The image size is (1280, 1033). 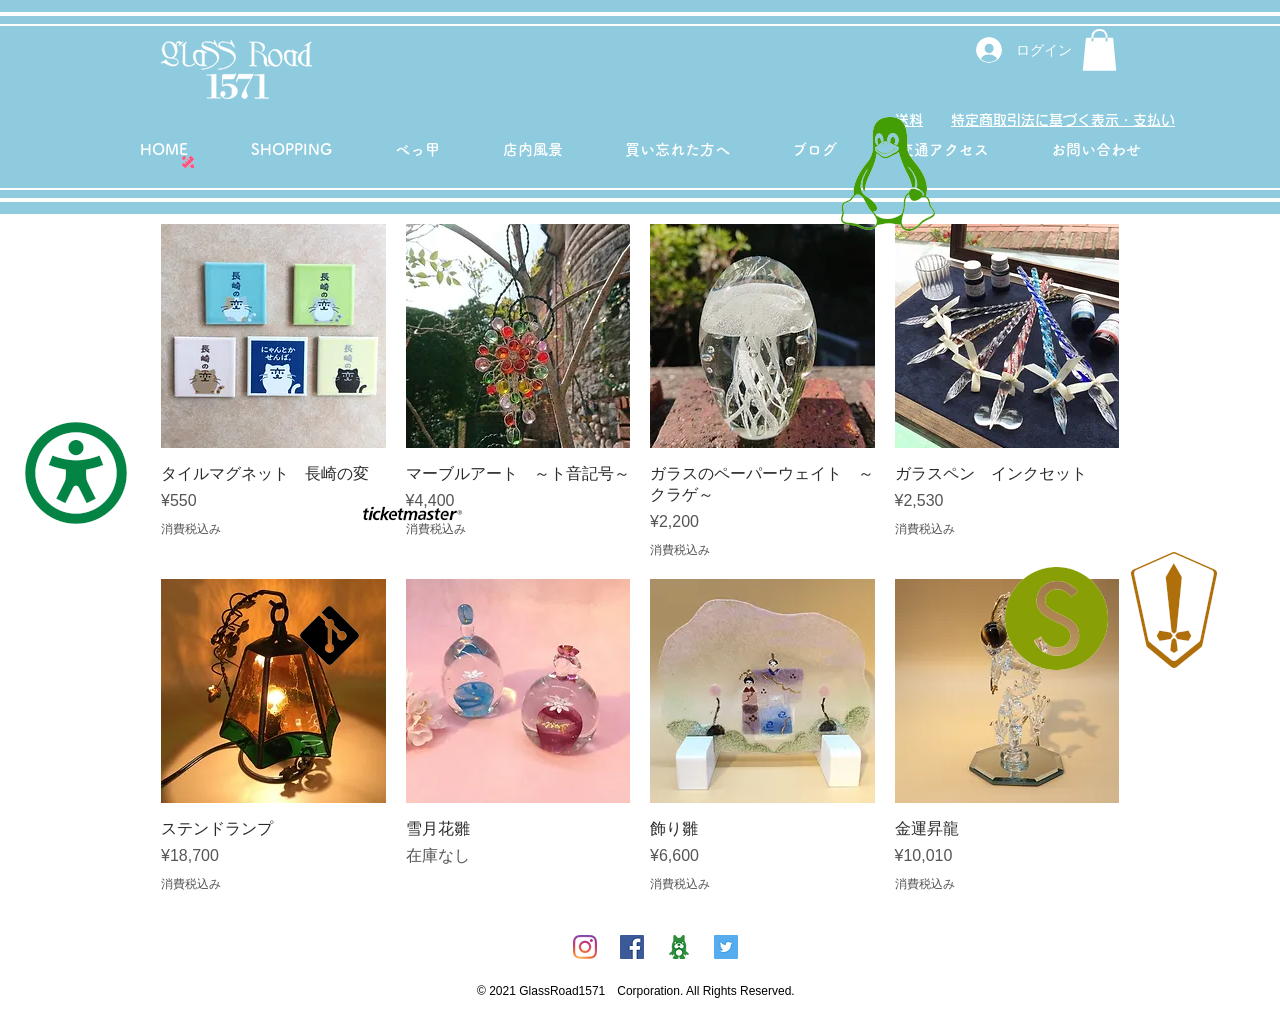 I want to click on access design tools, so click(x=188, y=162).